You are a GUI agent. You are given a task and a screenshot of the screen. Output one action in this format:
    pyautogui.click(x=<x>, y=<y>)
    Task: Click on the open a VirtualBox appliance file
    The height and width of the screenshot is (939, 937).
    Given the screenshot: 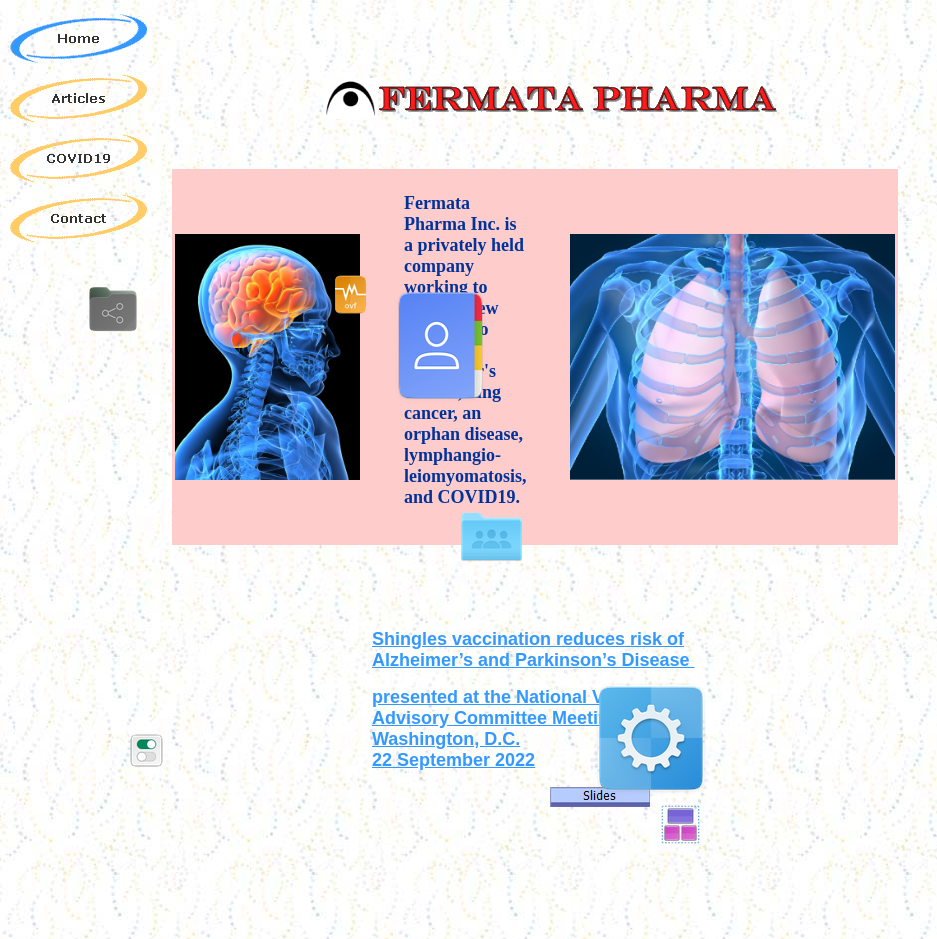 What is the action you would take?
    pyautogui.click(x=350, y=294)
    